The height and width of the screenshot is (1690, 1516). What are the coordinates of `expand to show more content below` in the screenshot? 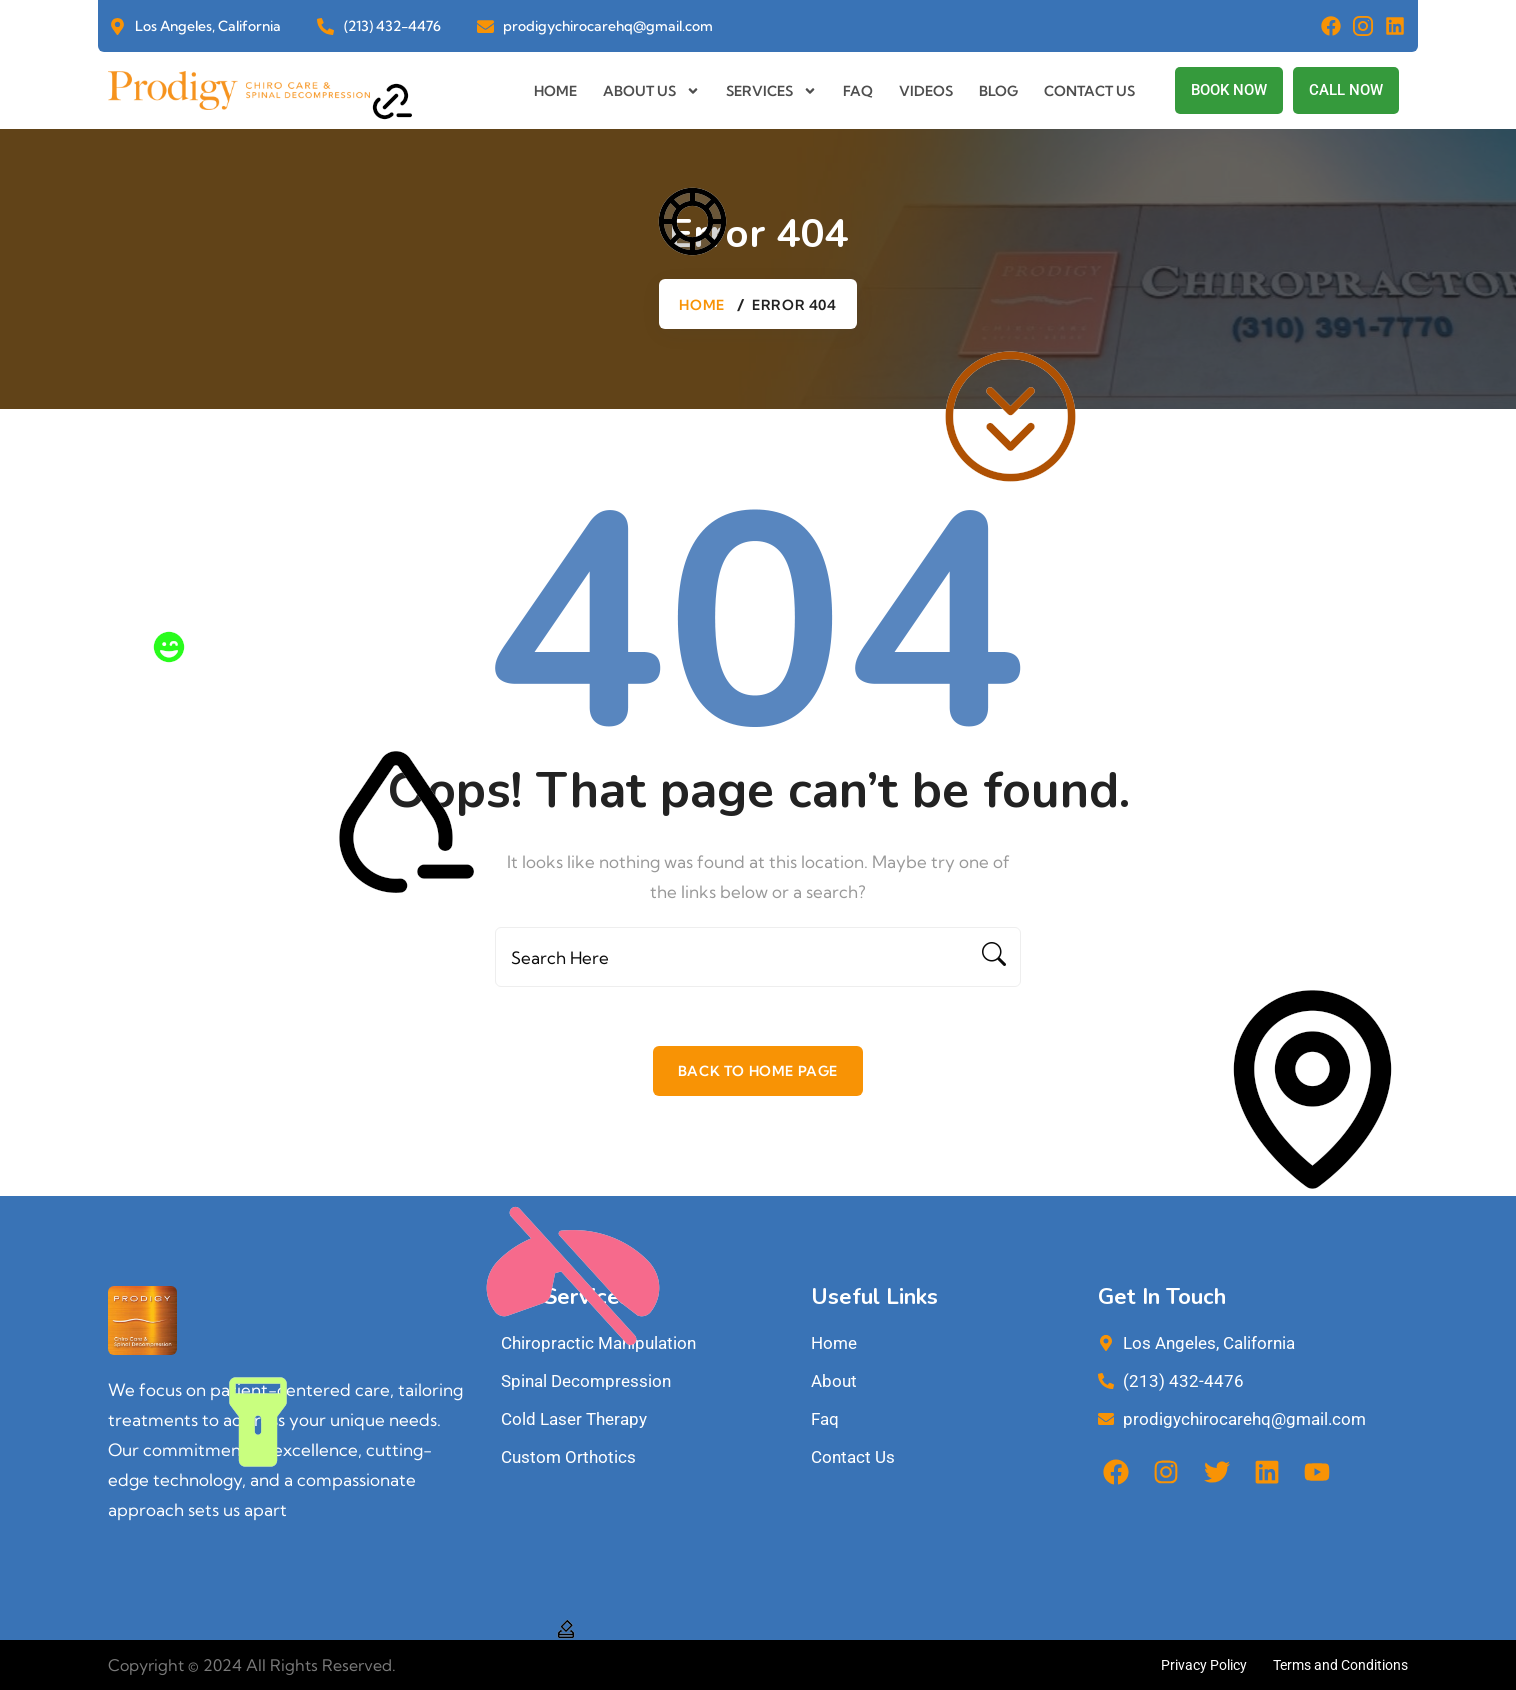 It's located at (1010, 416).